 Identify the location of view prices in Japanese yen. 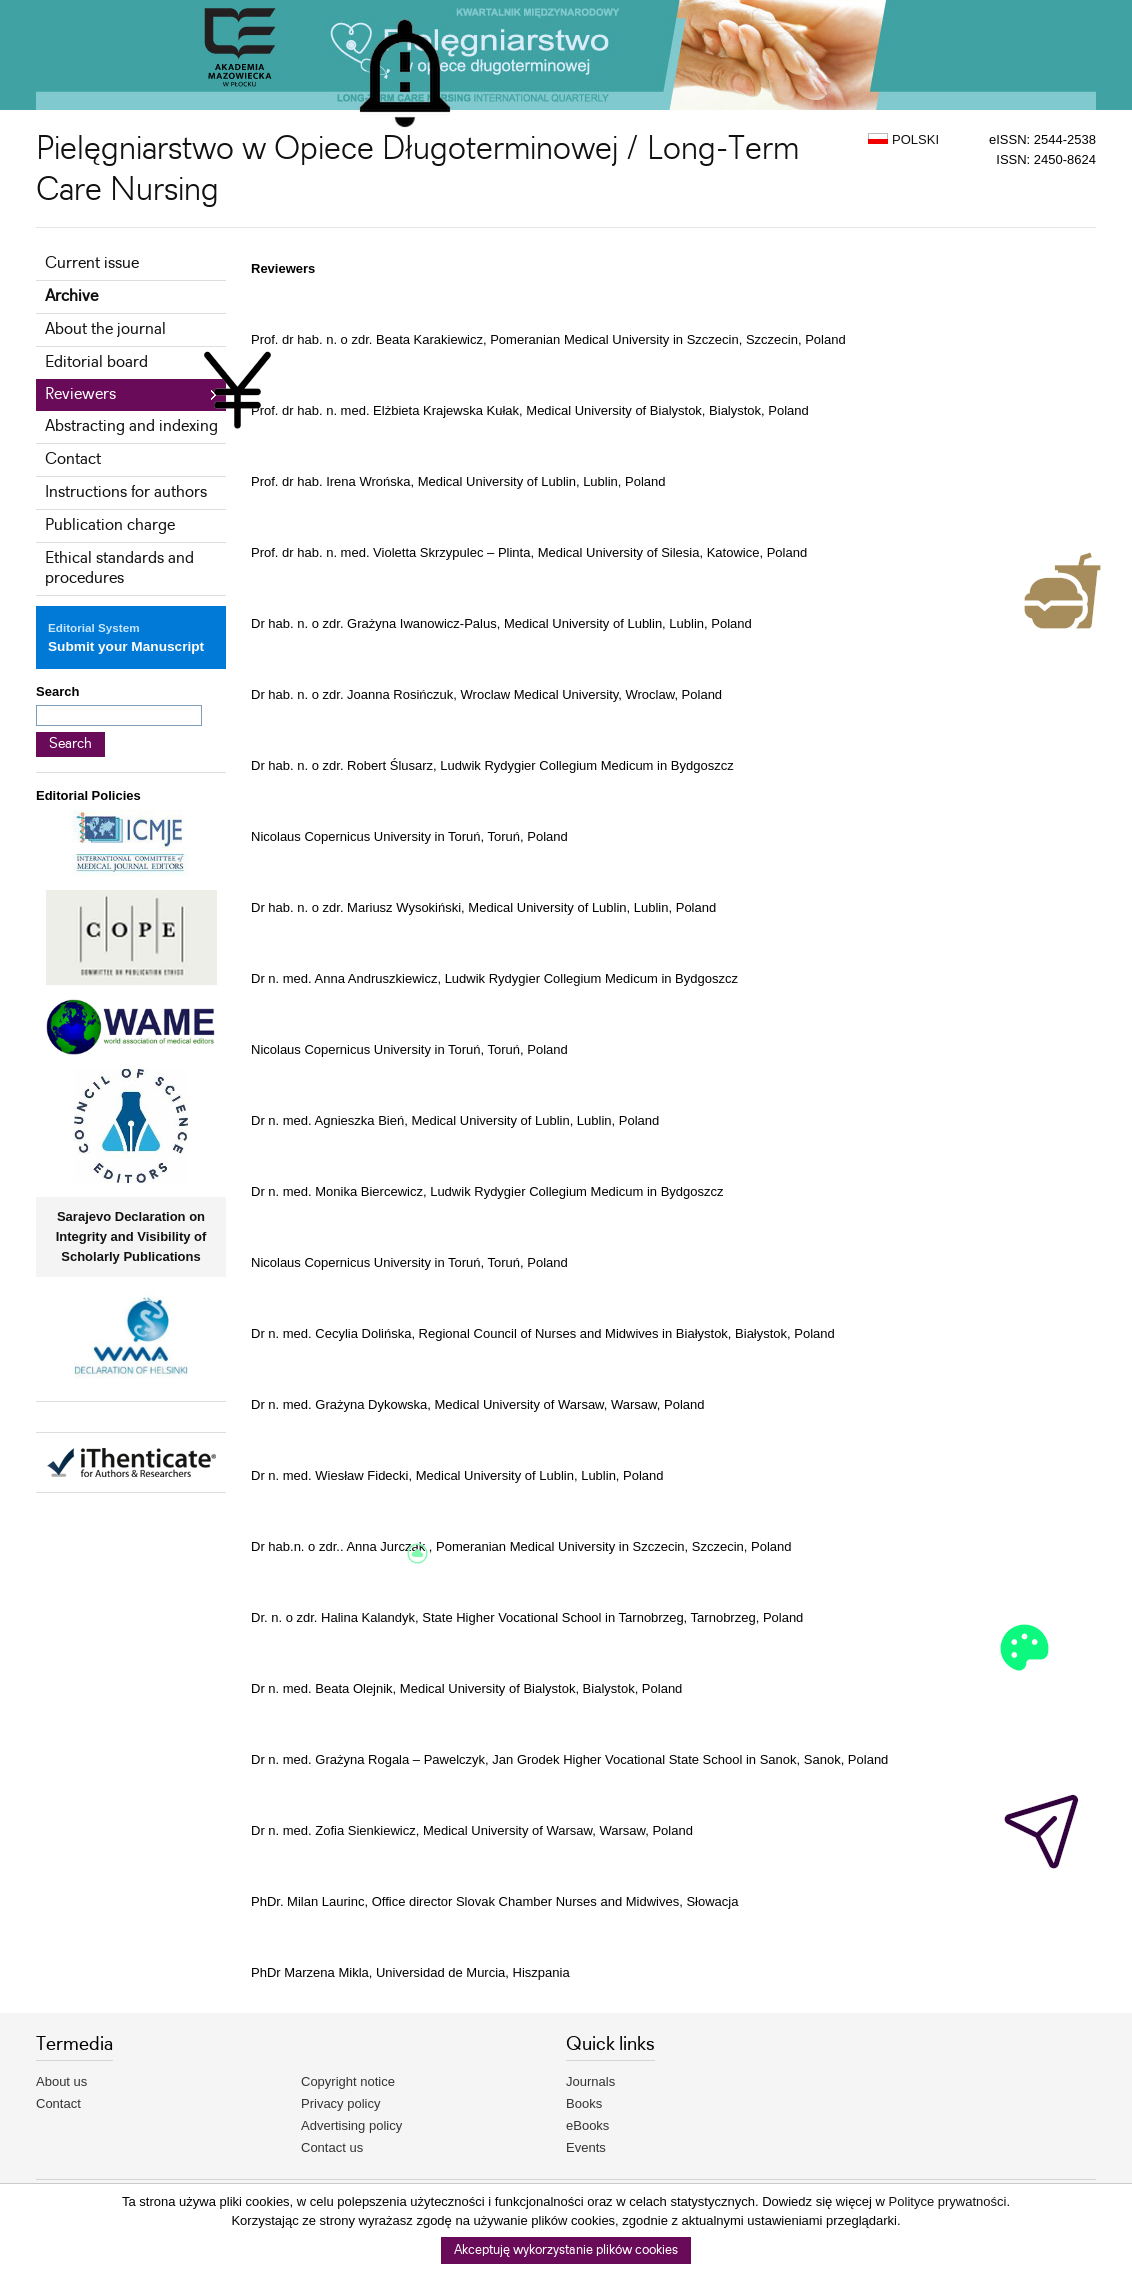
(237, 388).